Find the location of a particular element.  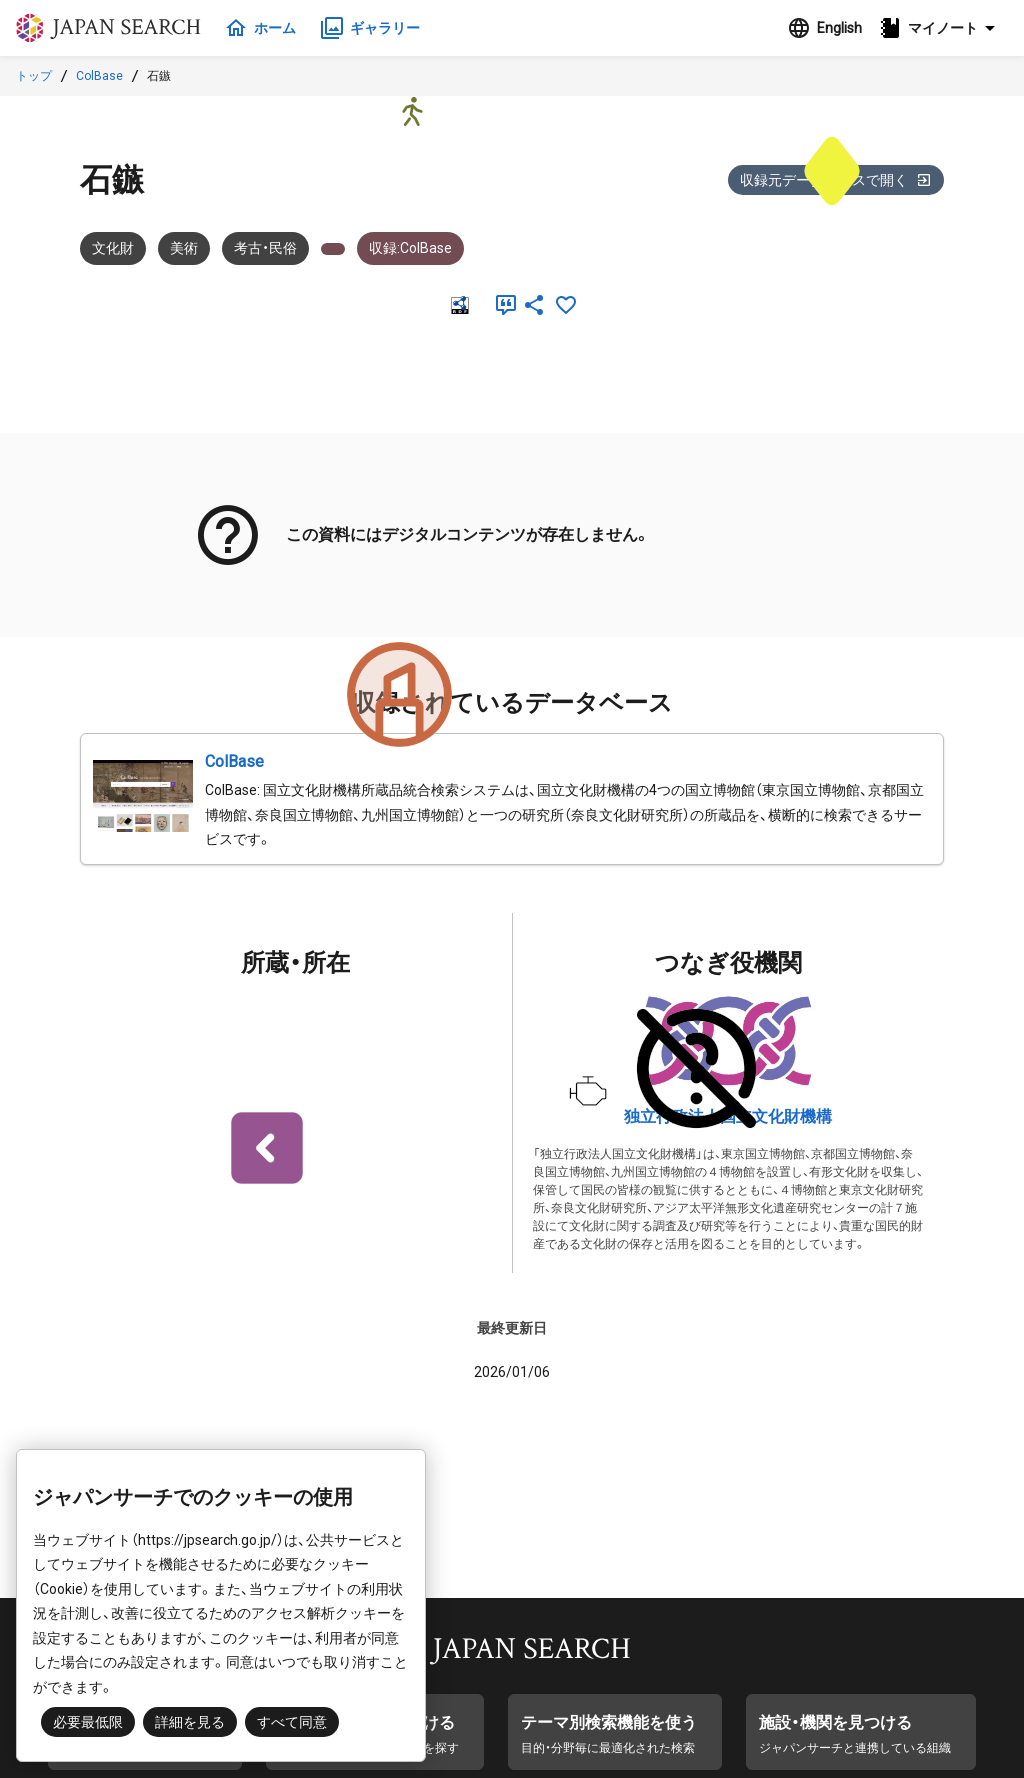

premium or pro feature indicator is located at coordinates (832, 171).